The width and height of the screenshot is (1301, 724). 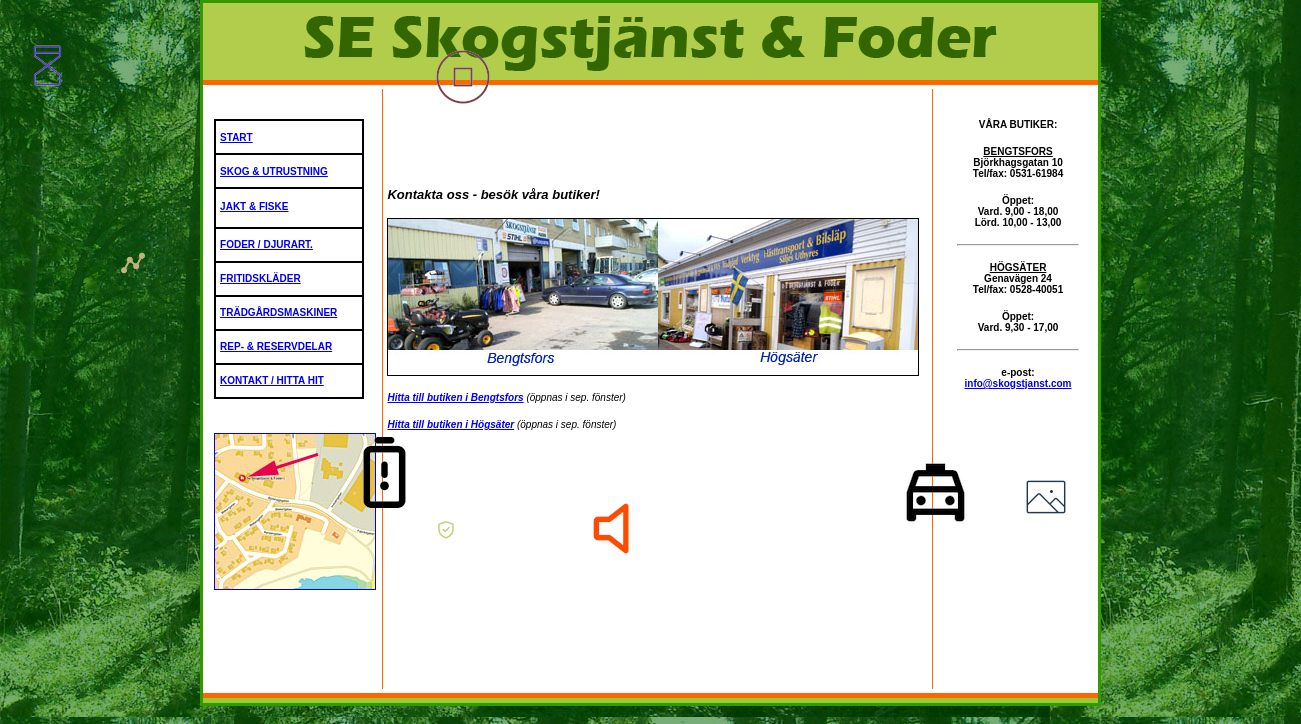 What do you see at coordinates (618, 528) in the screenshot?
I see `speaker with no audio output` at bounding box center [618, 528].